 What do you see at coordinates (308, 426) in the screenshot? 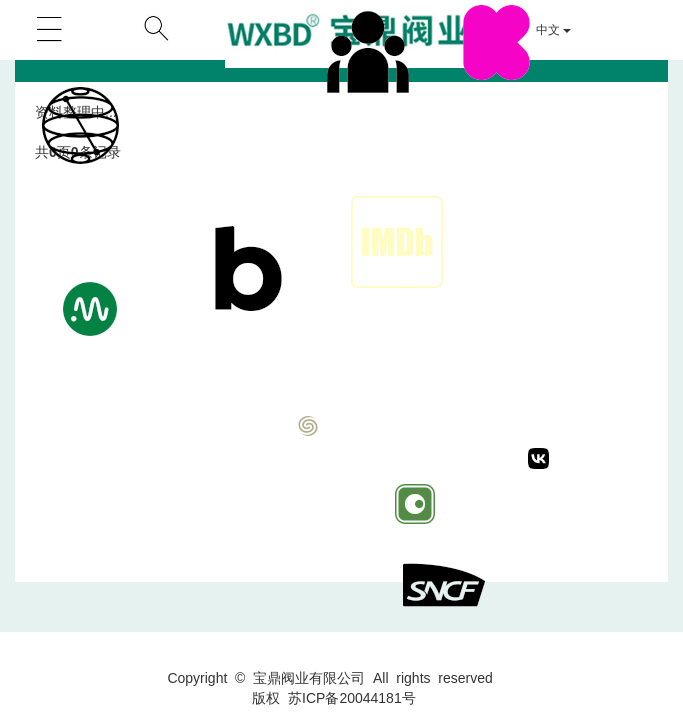
I see `Laravel Nova administration panel logo` at bounding box center [308, 426].